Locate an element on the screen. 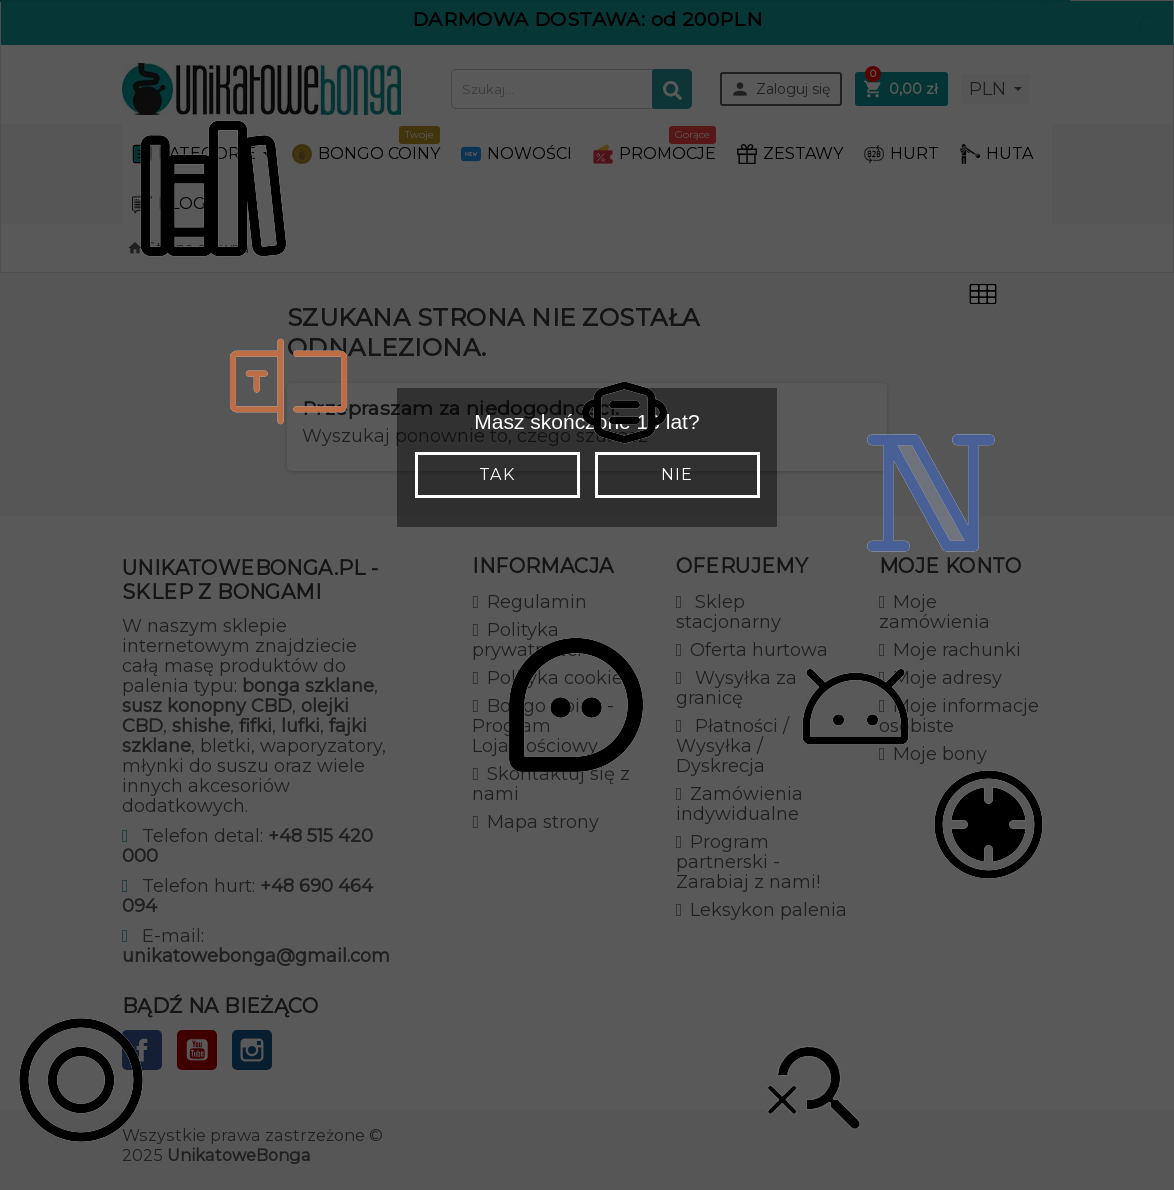 The width and height of the screenshot is (1174, 1190). indicates mask required area or health protocol is located at coordinates (624, 412).